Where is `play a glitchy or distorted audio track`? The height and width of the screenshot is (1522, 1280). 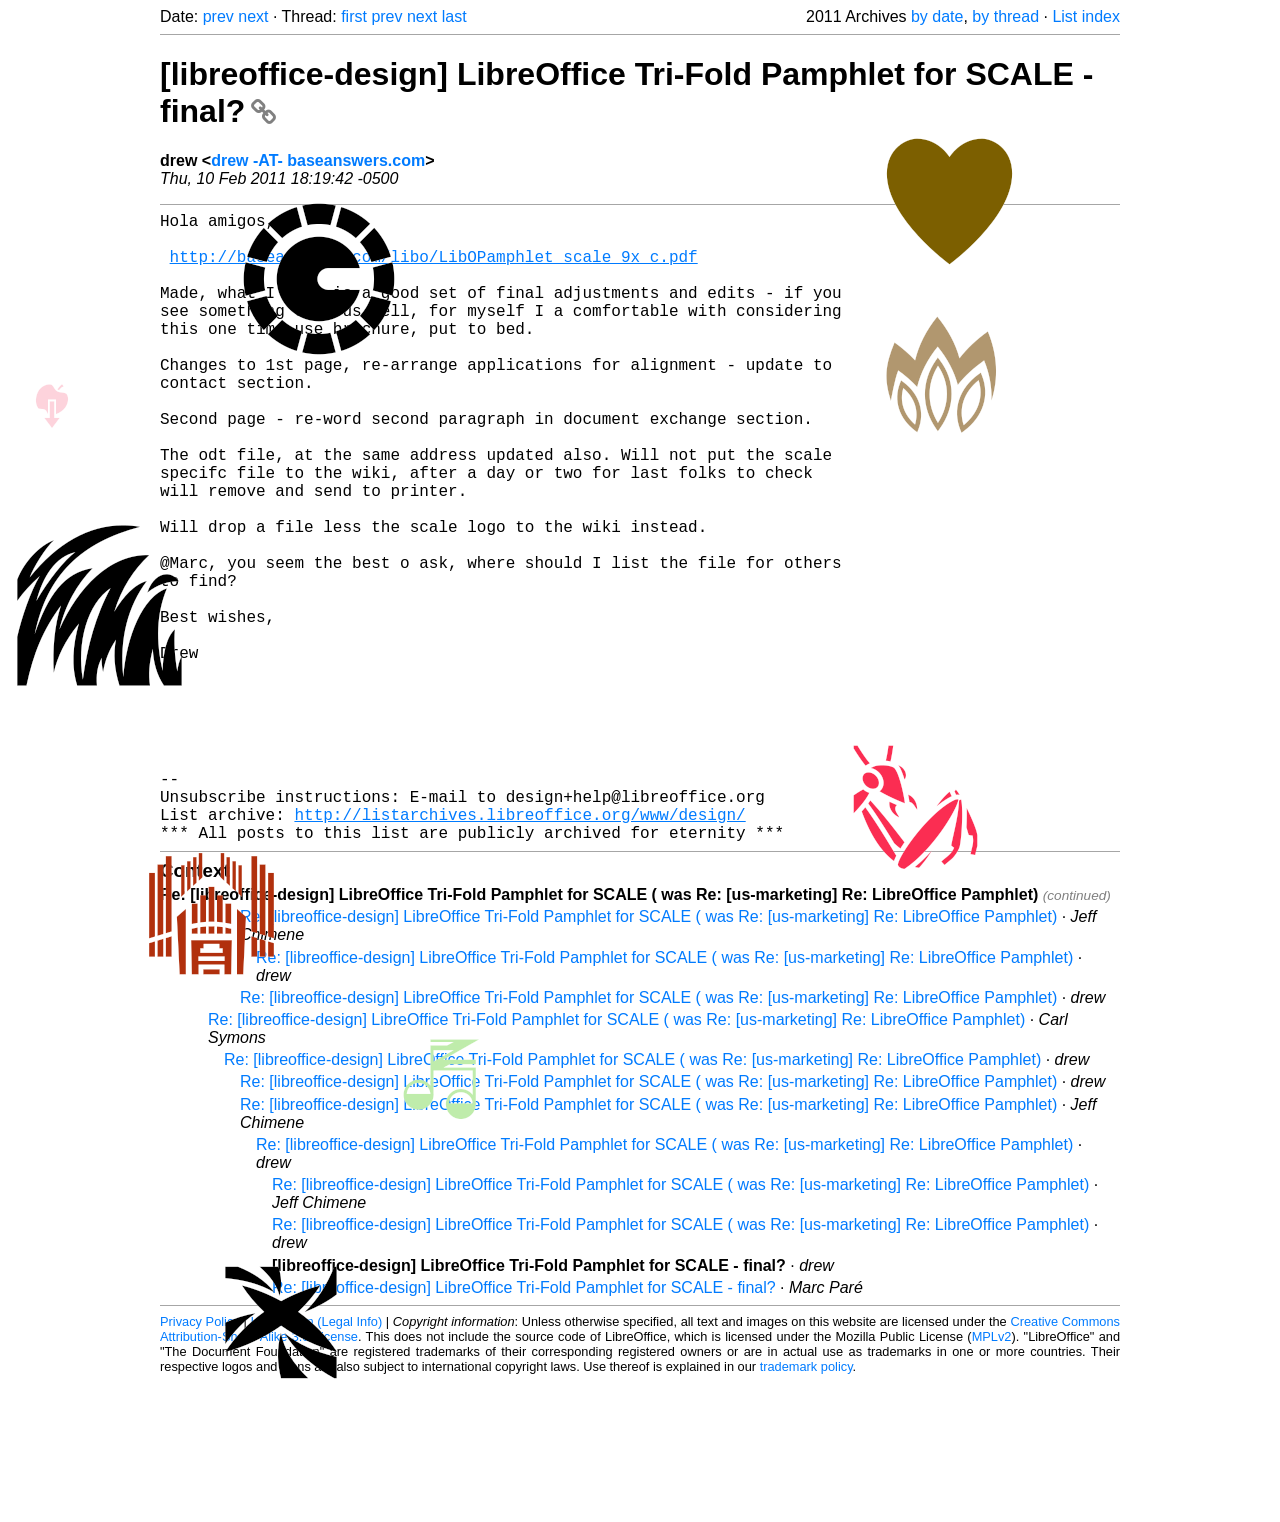
play a glitchy or distorted audio track is located at coordinates (441, 1079).